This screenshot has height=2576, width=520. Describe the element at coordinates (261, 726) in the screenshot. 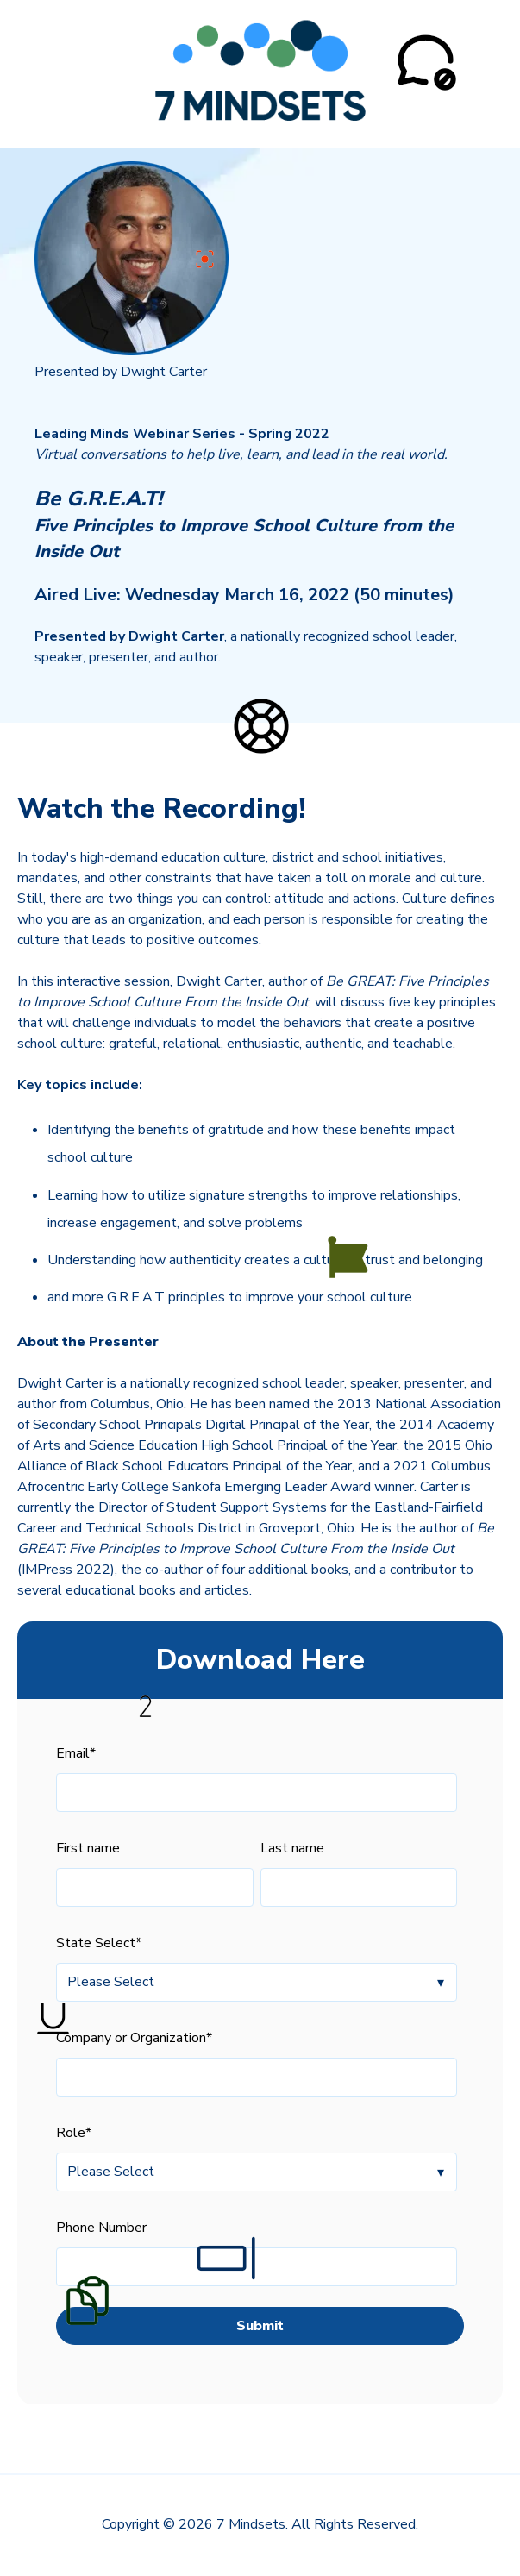

I see `access help or support` at that location.